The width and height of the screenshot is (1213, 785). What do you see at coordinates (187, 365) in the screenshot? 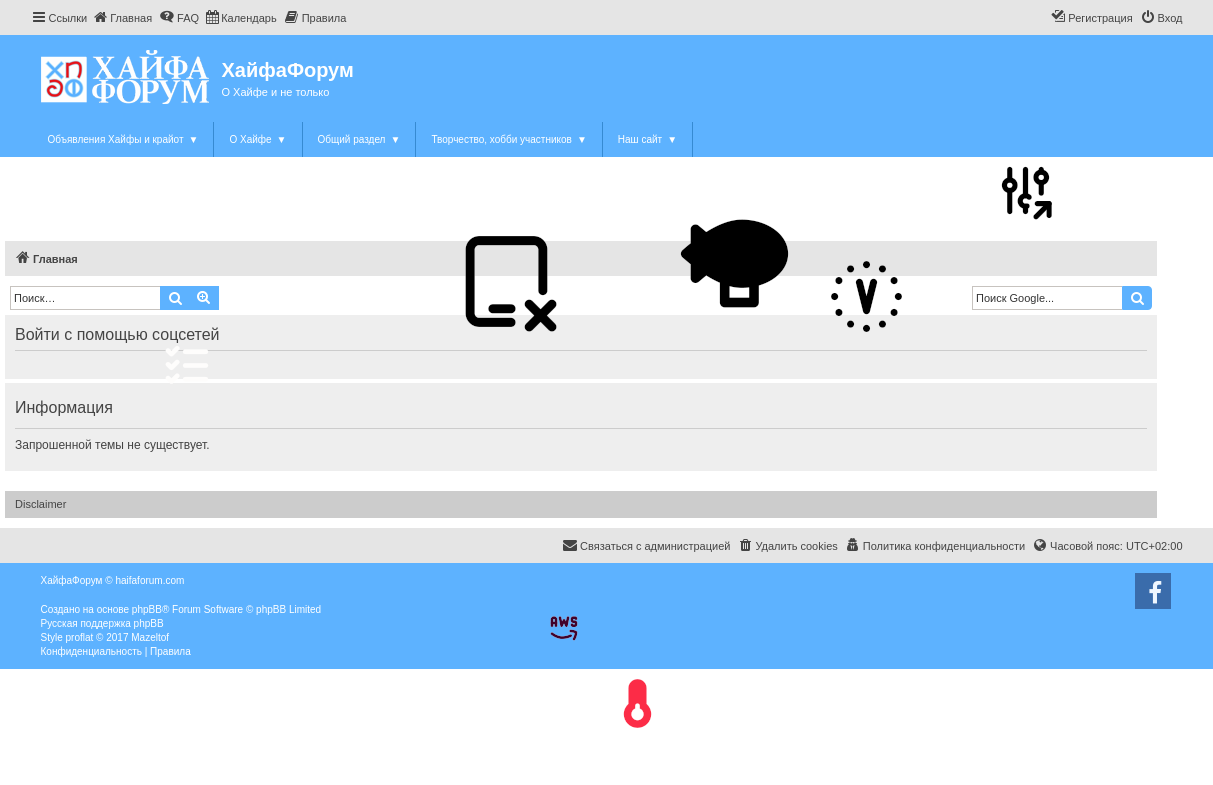
I see `view completed tasks` at bounding box center [187, 365].